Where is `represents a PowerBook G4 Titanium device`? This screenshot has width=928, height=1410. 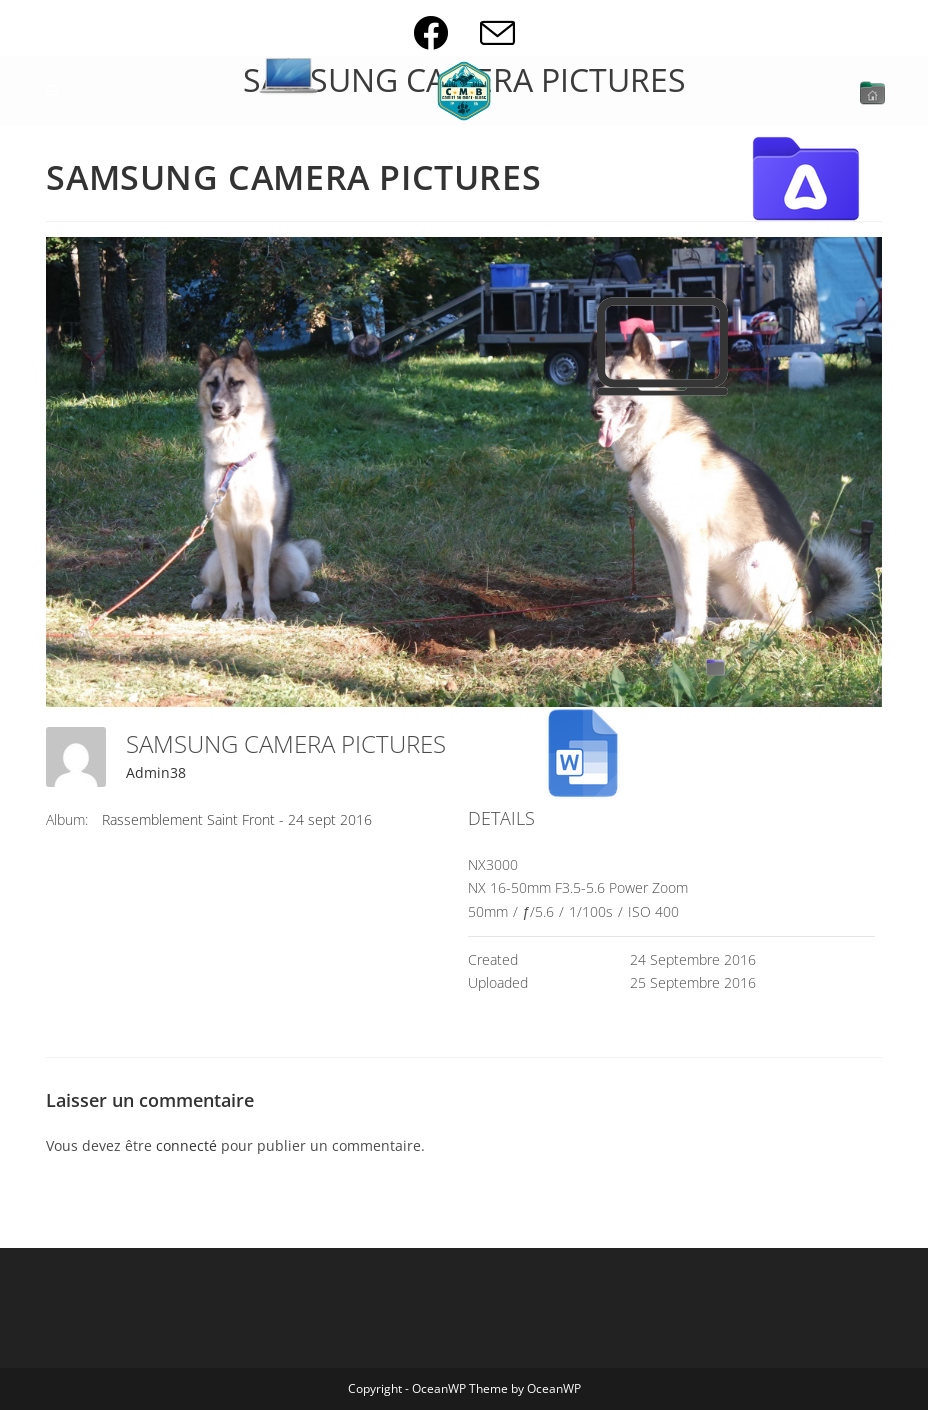
represents a PowerBook G4 Titanium device is located at coordinates (288, 73).